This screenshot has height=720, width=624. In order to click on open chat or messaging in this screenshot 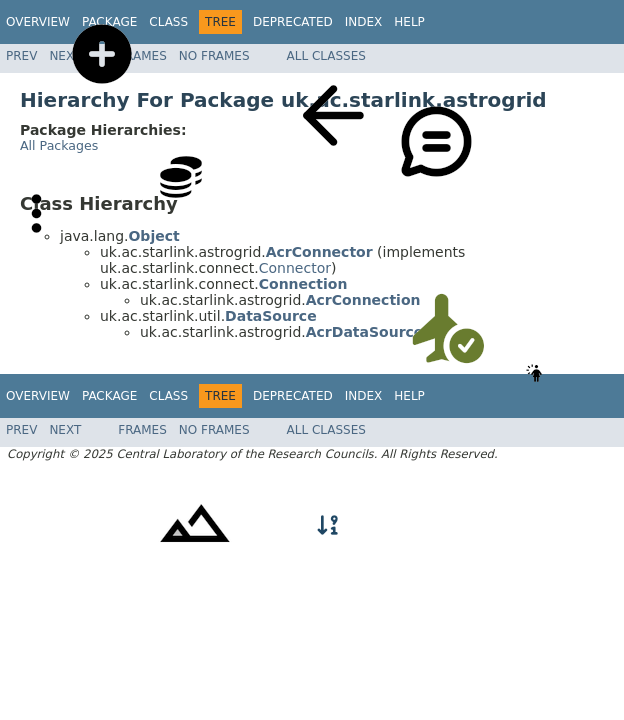, I will do `click(436, 141)`.